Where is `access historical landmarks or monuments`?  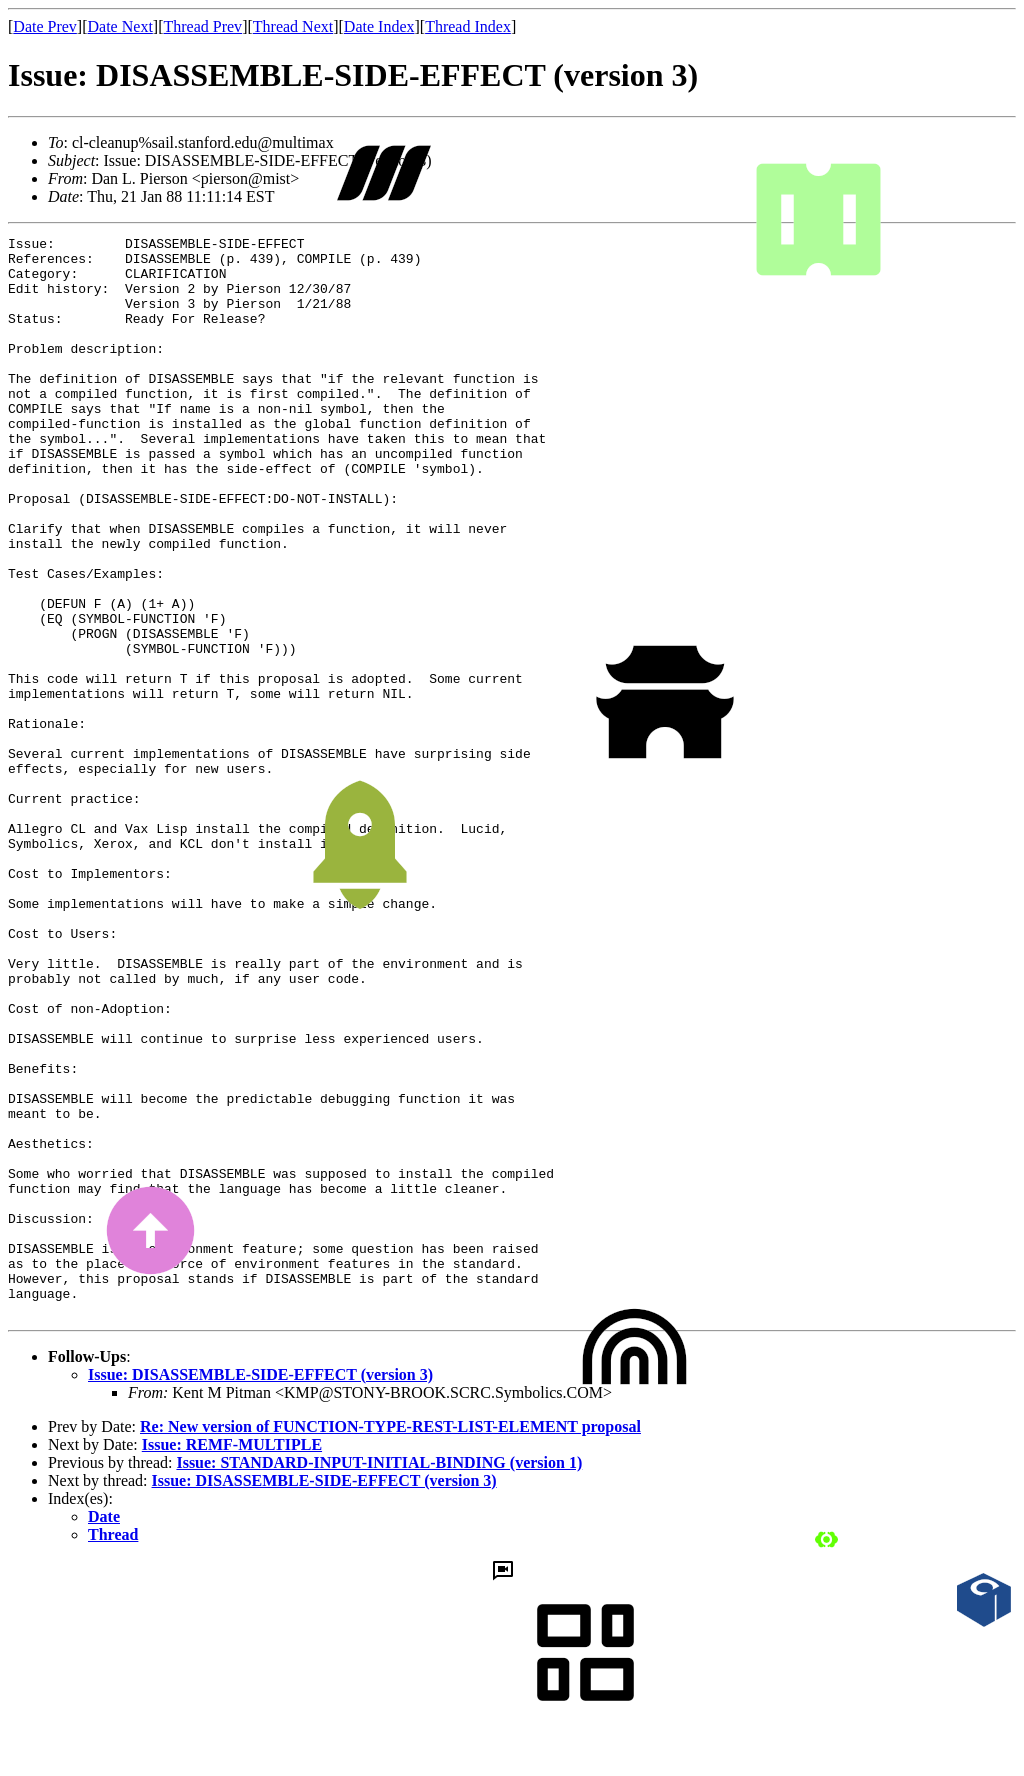
access historical landmarks or monuments is located at coordinates (665, 702).